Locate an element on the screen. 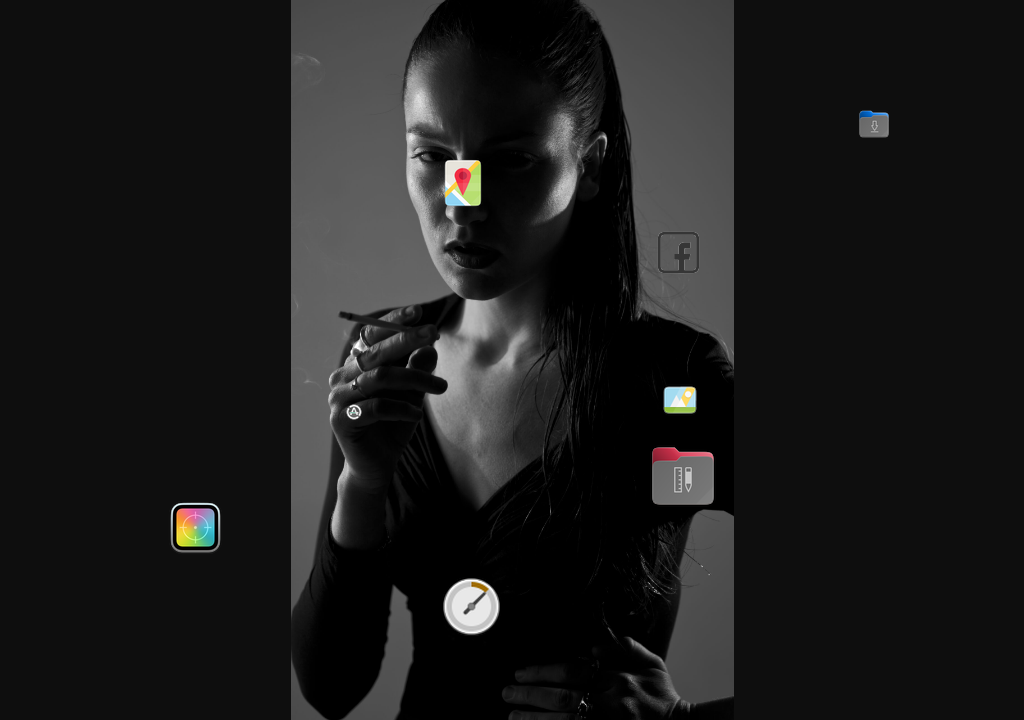  open templates folder is located at coordinates (683, 476).